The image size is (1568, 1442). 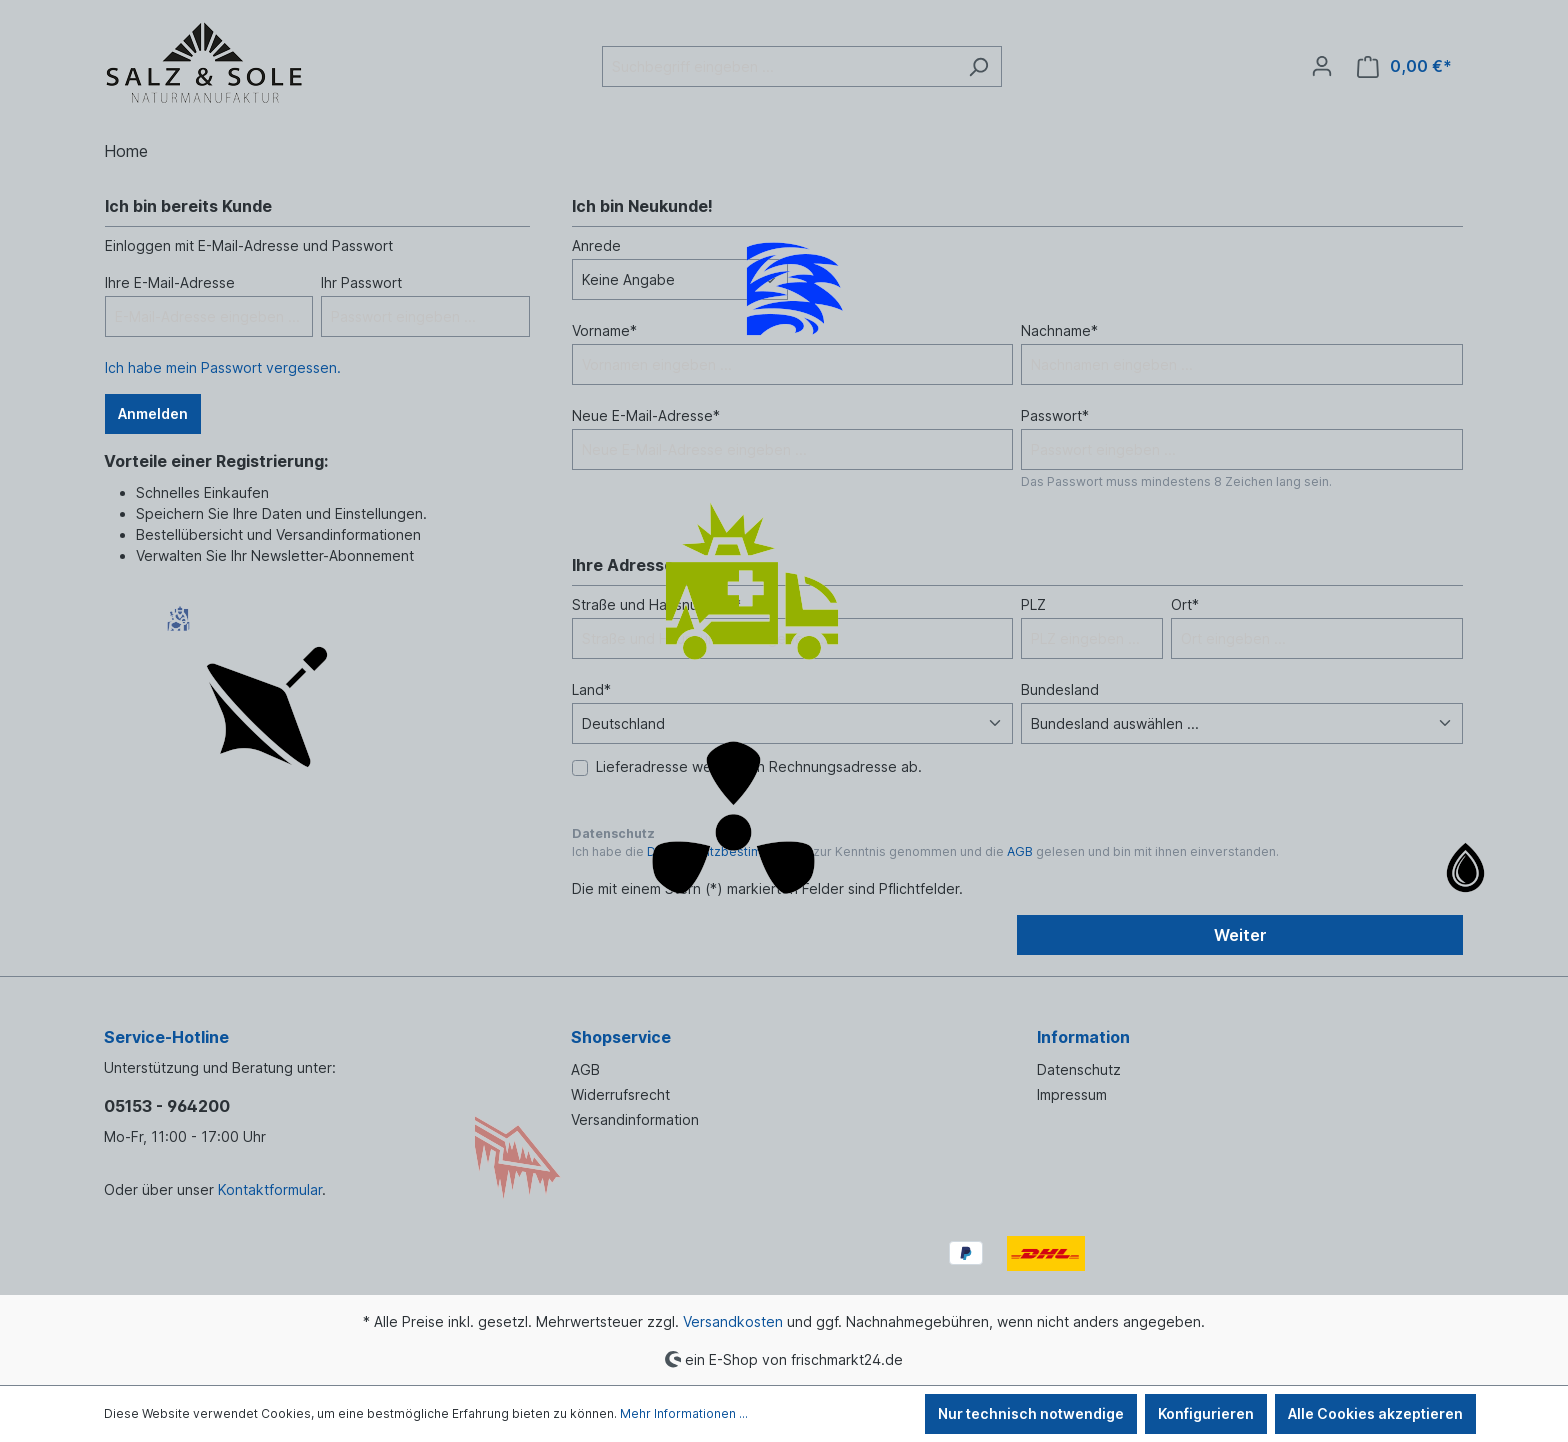 I want to click on activate fire-based attack or ability, so click(x=795, y=287).